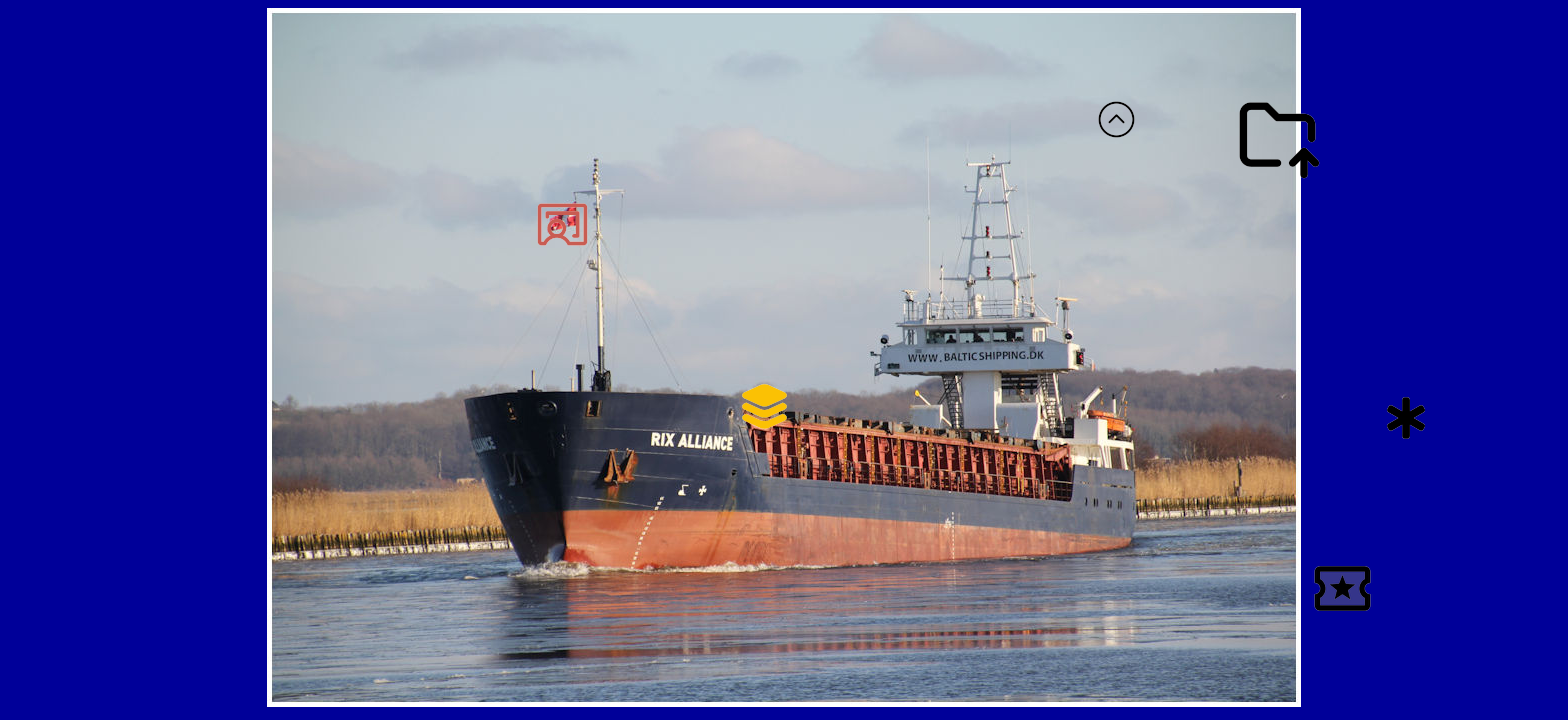 The height and width of the screenshot is (720, 1568). I want to click on view local events or entertainment, so click(1342, 588).